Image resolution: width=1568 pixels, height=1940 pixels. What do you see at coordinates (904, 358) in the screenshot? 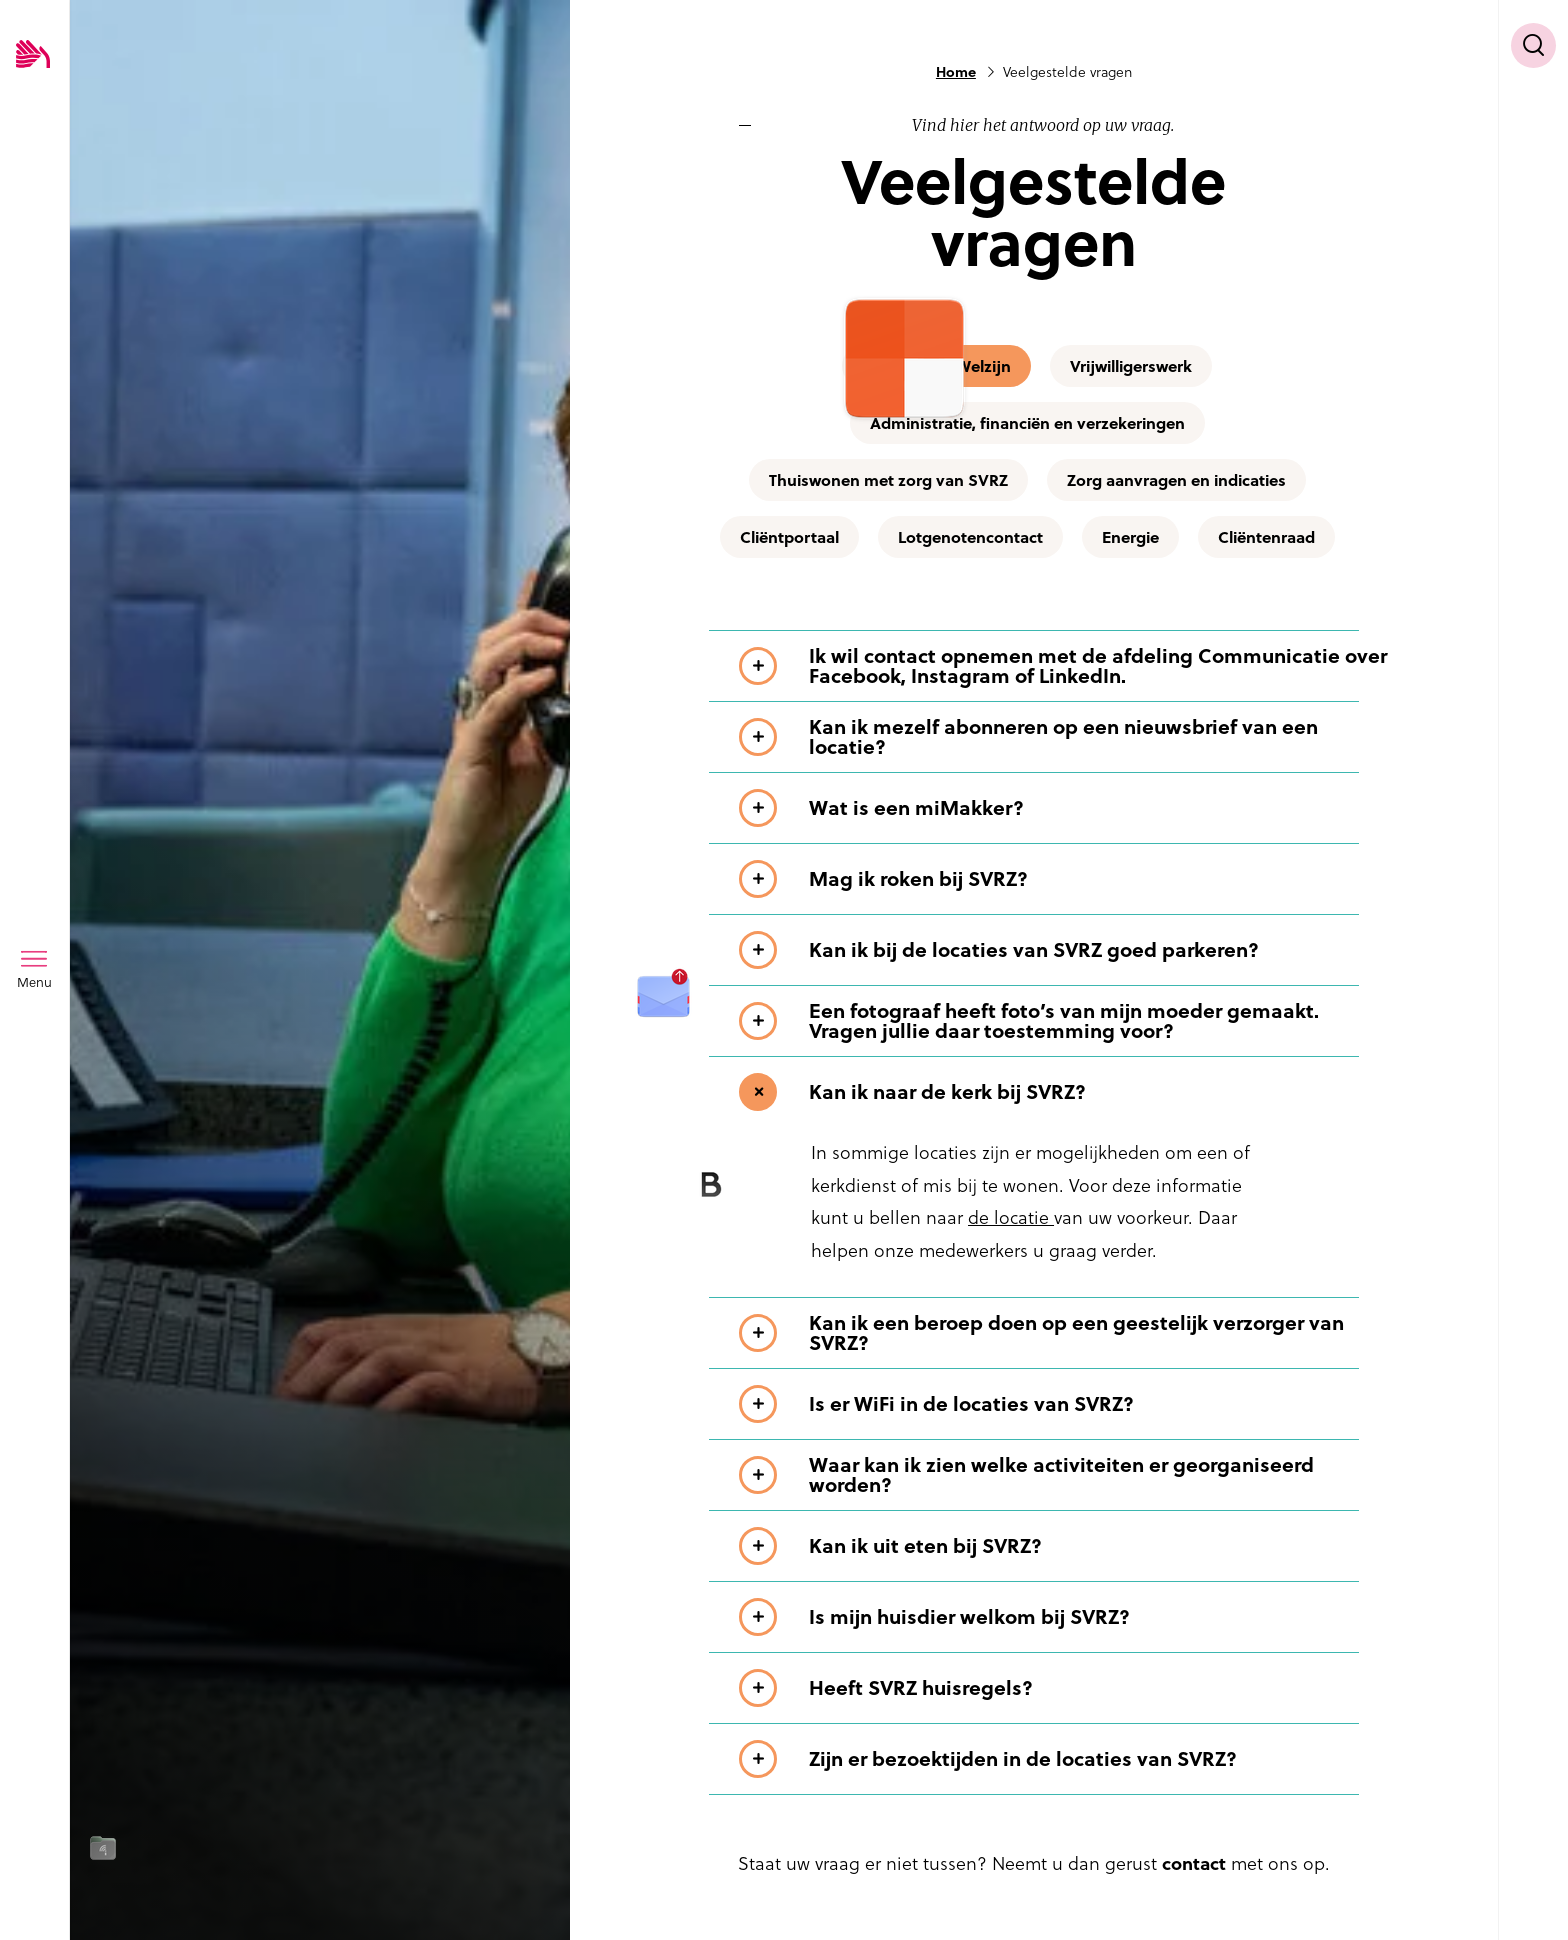
I see `switch to the bottom-right workspace` at bounding box center [904, 358].